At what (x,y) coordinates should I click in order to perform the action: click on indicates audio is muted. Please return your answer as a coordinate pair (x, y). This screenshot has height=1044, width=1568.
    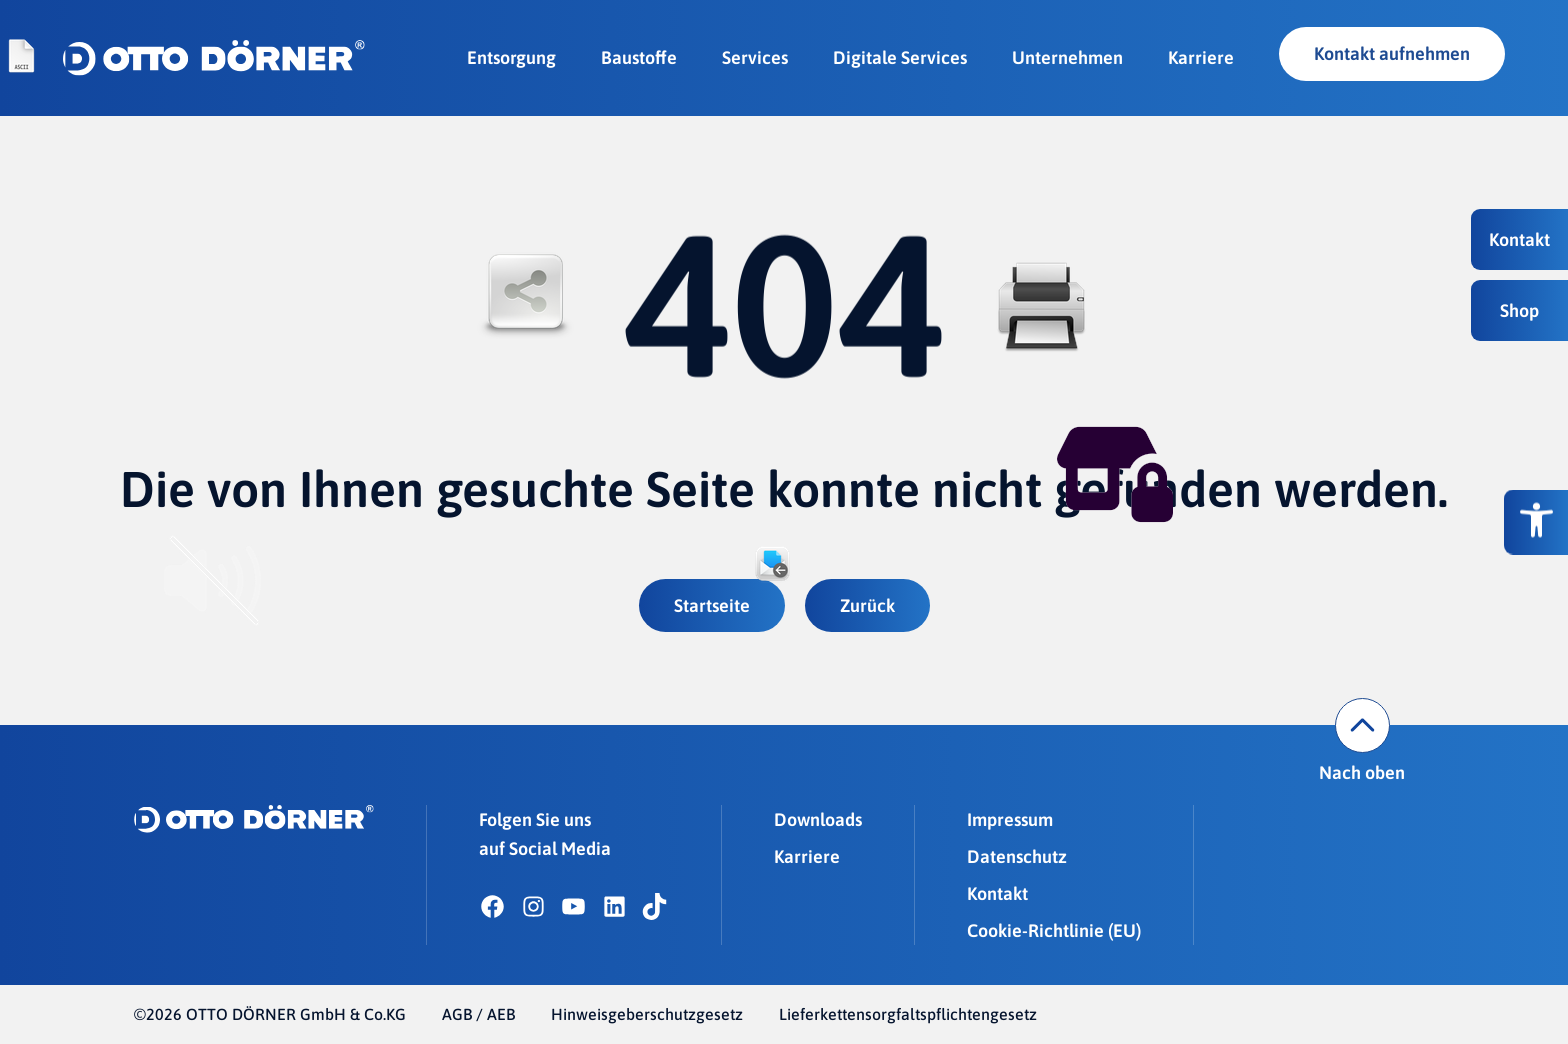
    Looking at the image, I should click on (212, 580).